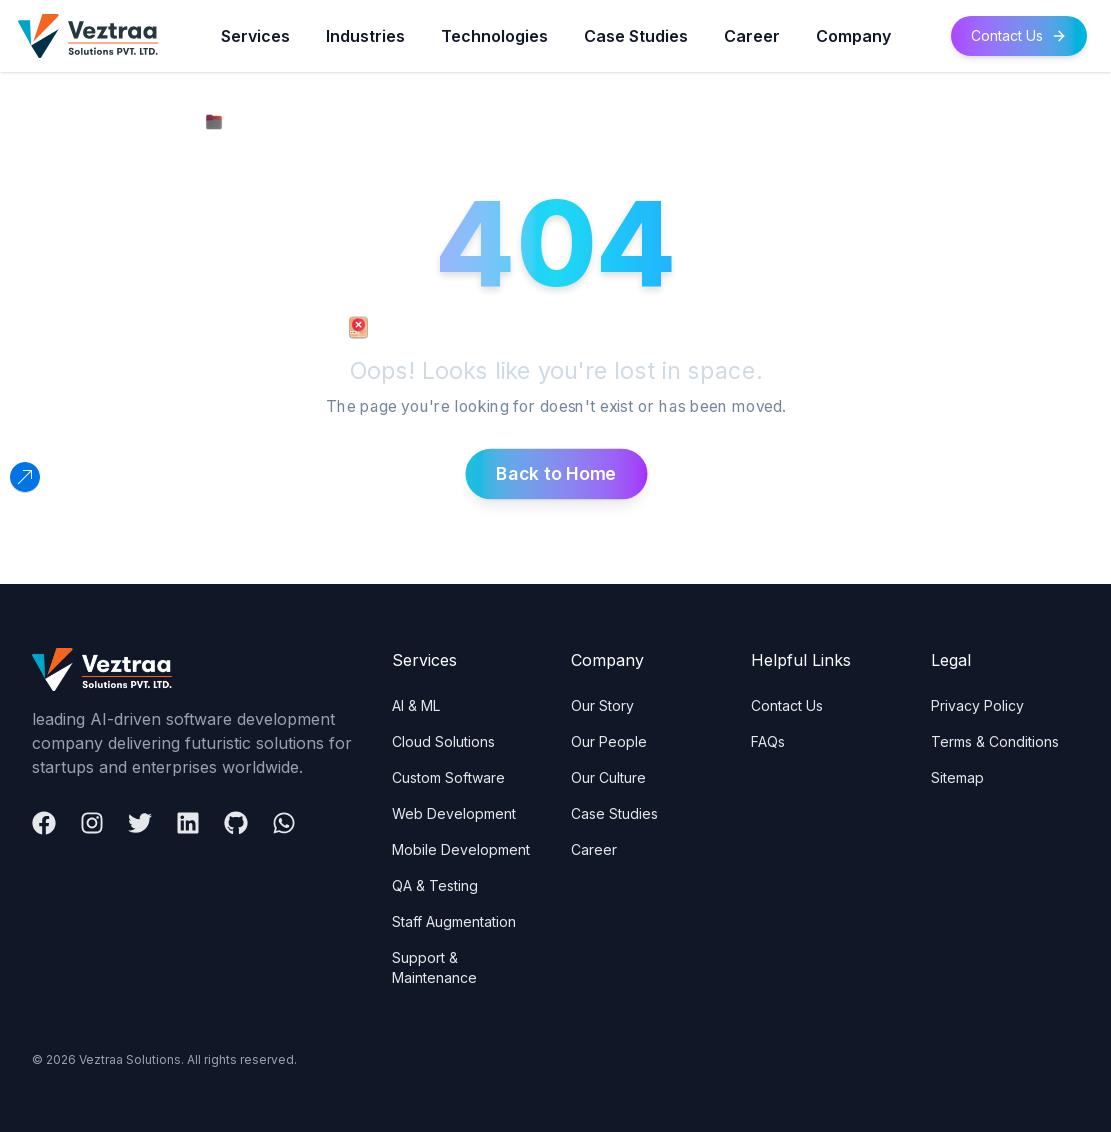  Describe the element at coordinates (214, 122) in the screenshot. I see `drop files here to move them into this folder` at that location.